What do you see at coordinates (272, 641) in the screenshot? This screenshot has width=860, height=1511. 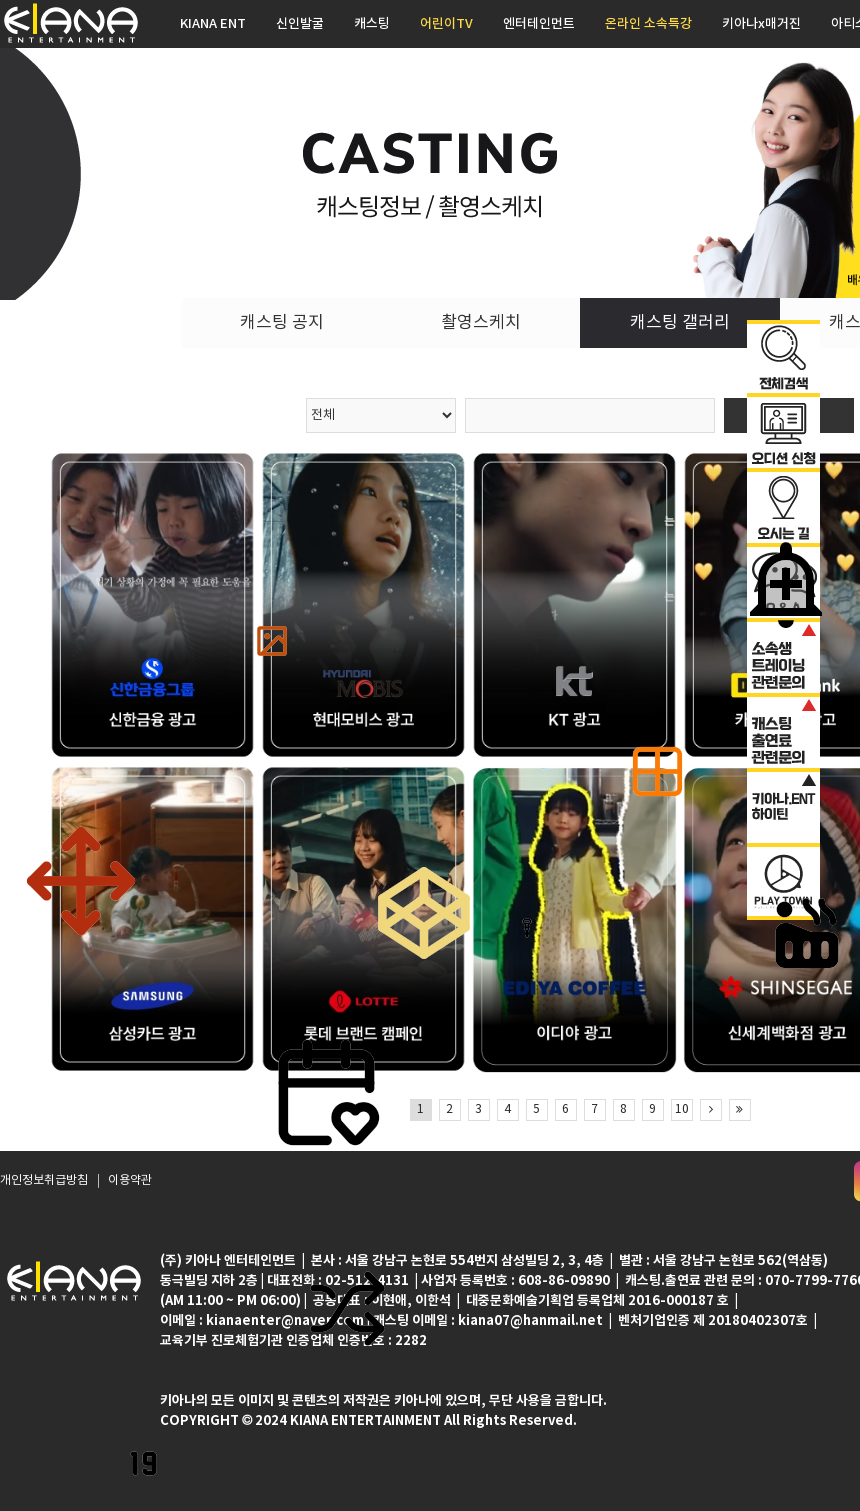 I see `view or browse images` at bounding box center [272, 641].